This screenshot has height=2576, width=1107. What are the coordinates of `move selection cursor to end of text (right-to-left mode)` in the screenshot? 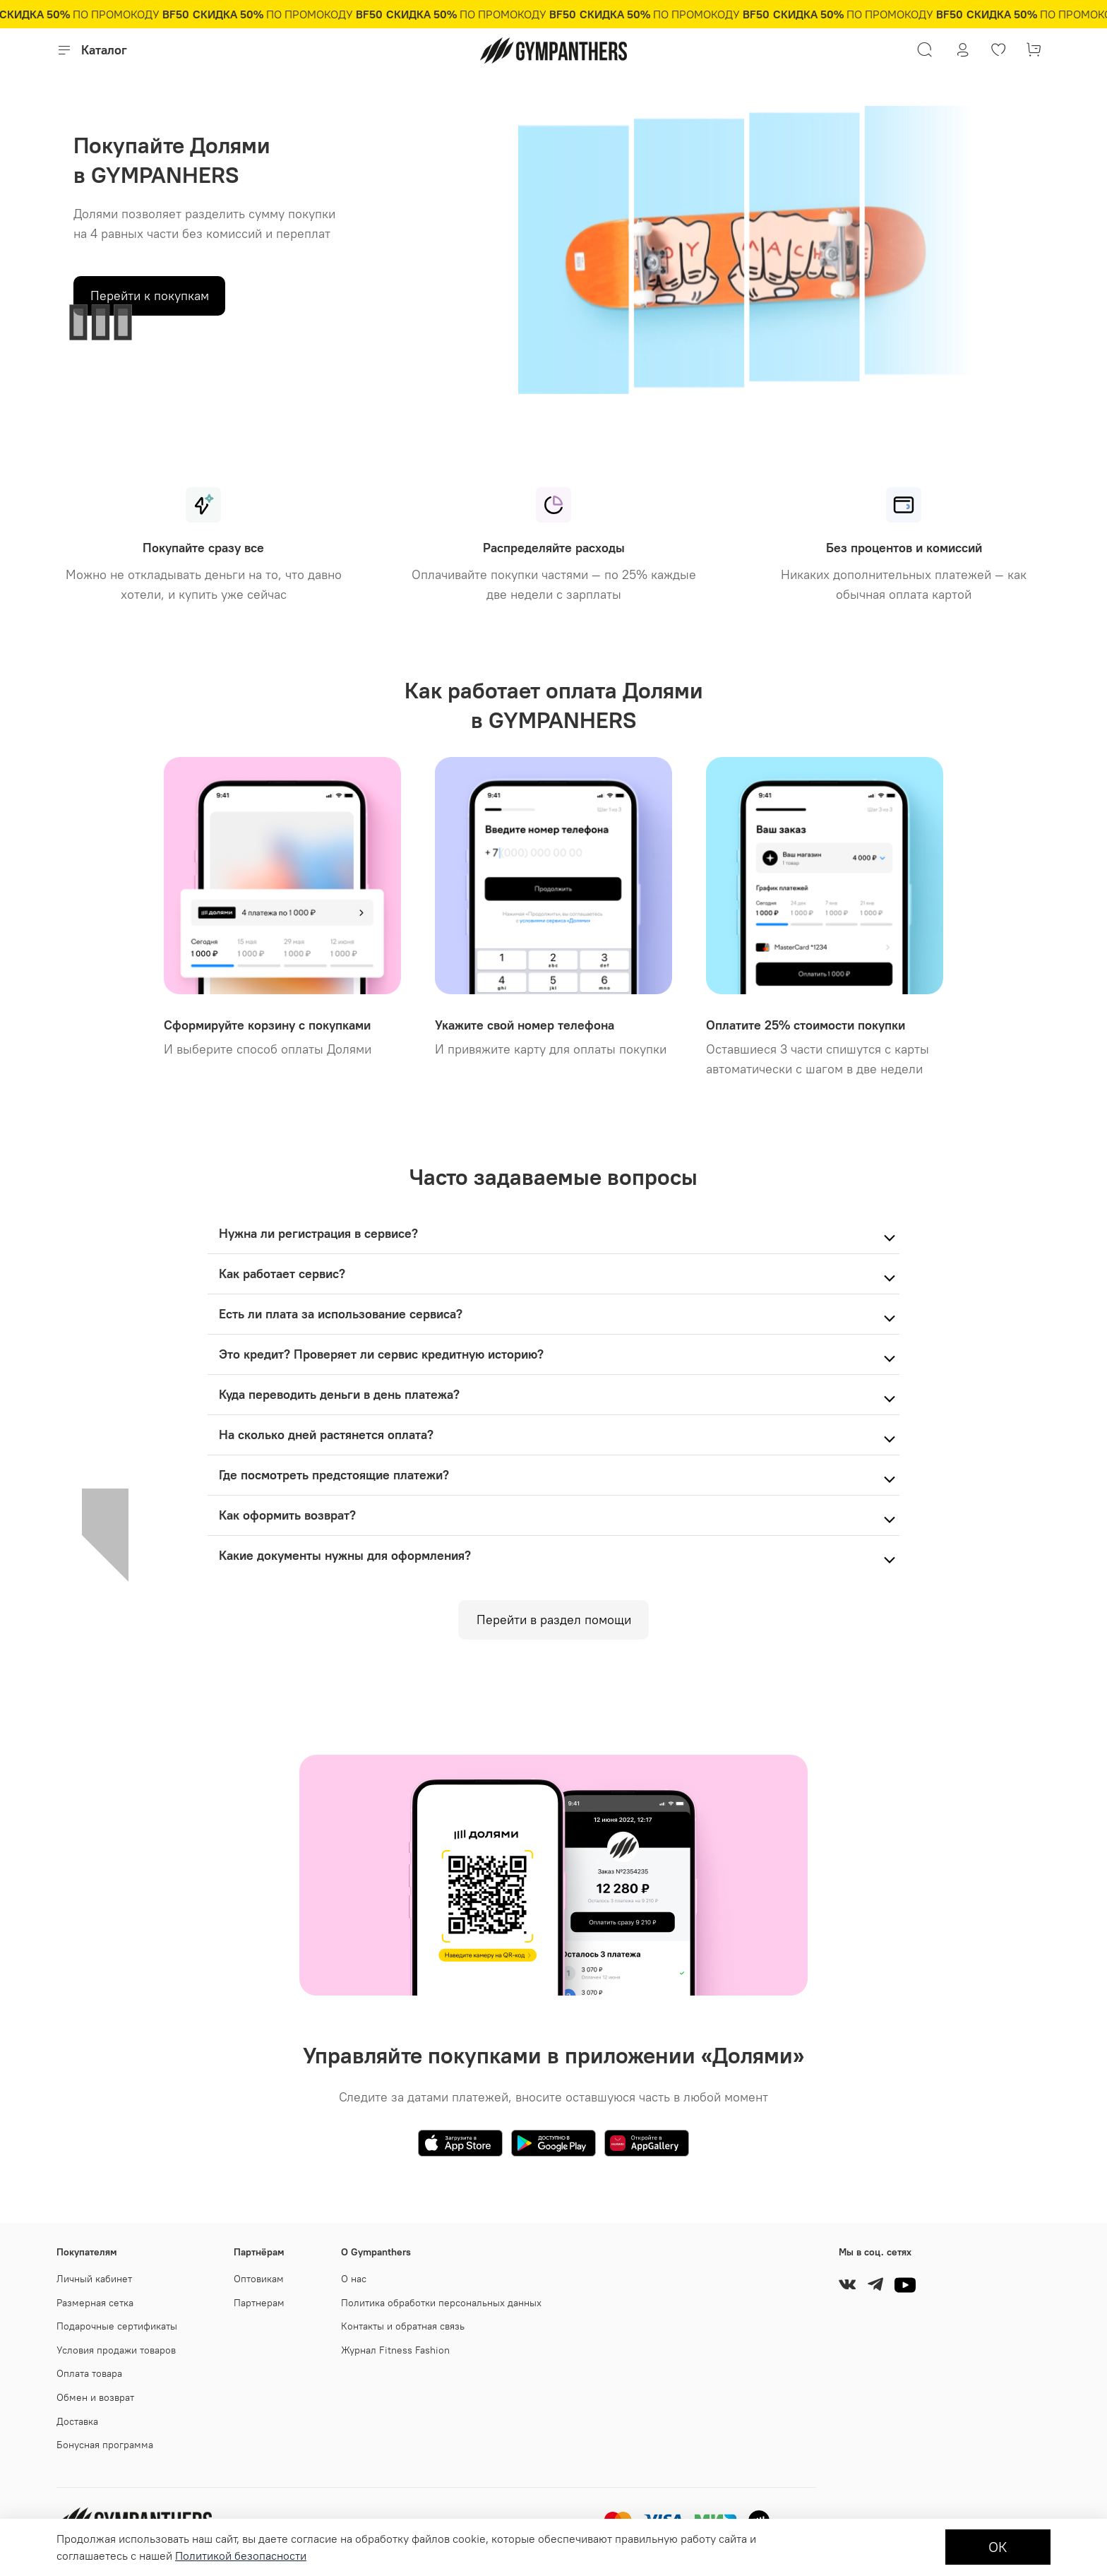 It's located at (105, 1535).